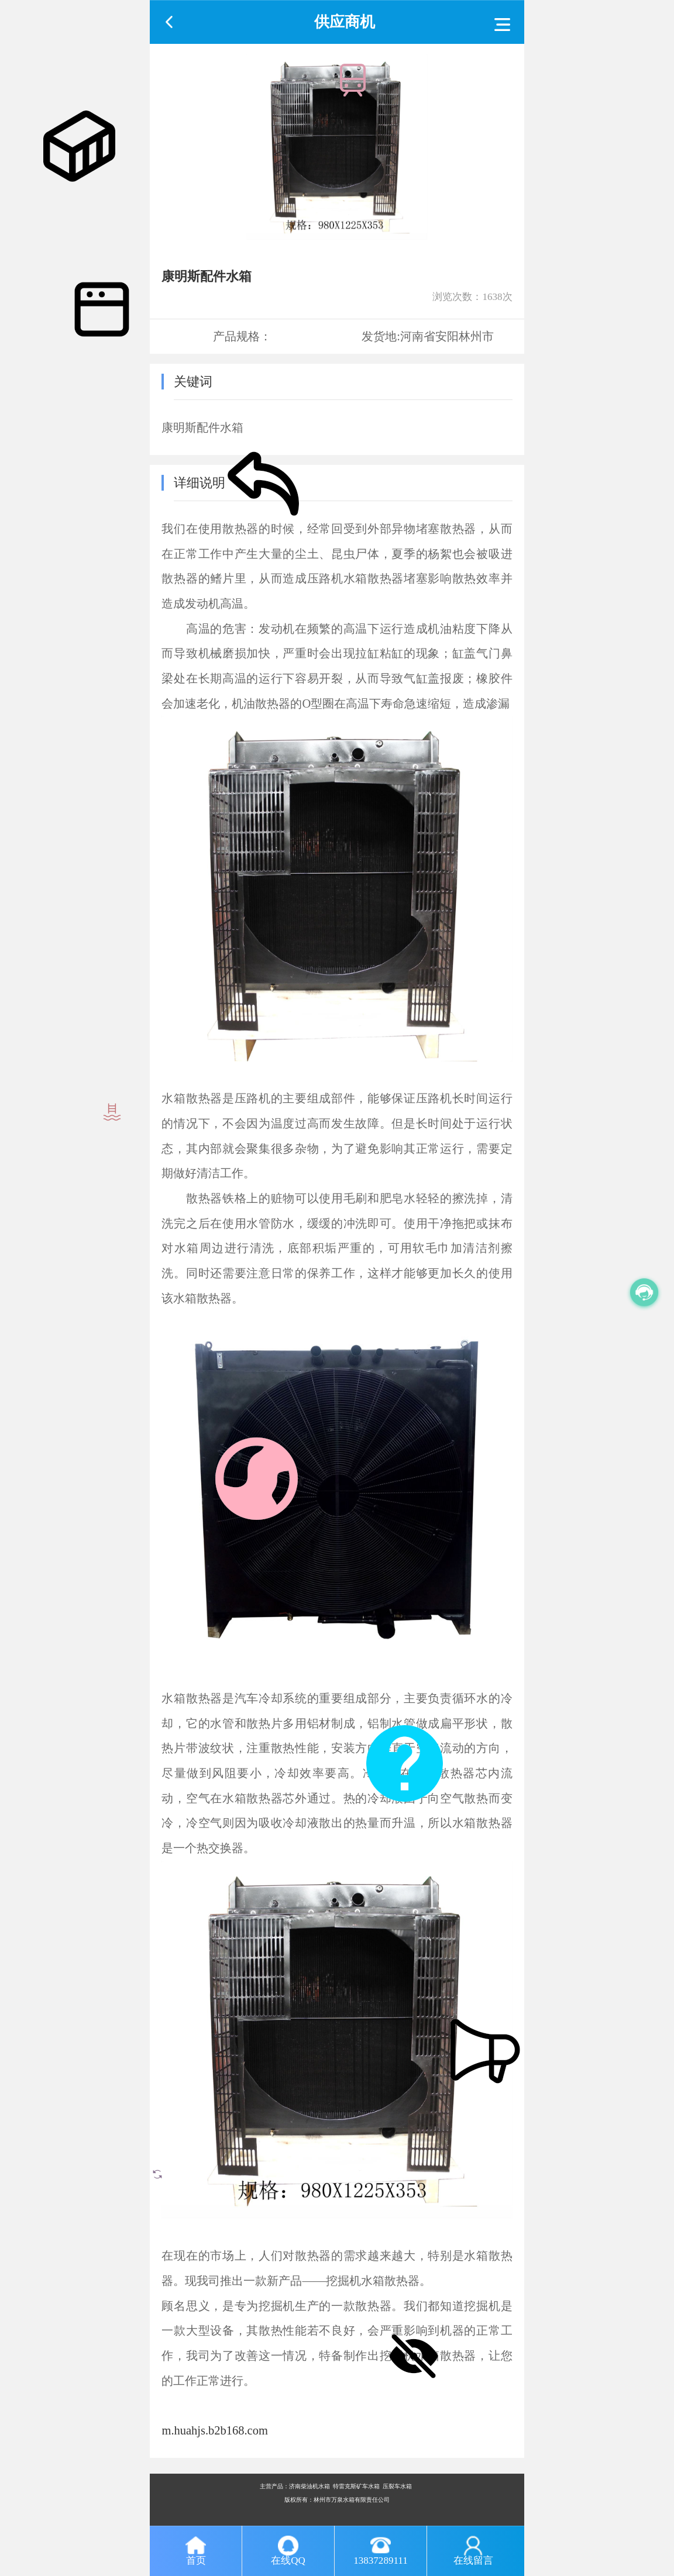 This screenshot has width=674, height=2576. Describe the element at coordinates (256, 1478) in the screenshot. I see `access global or international settings` at that location.